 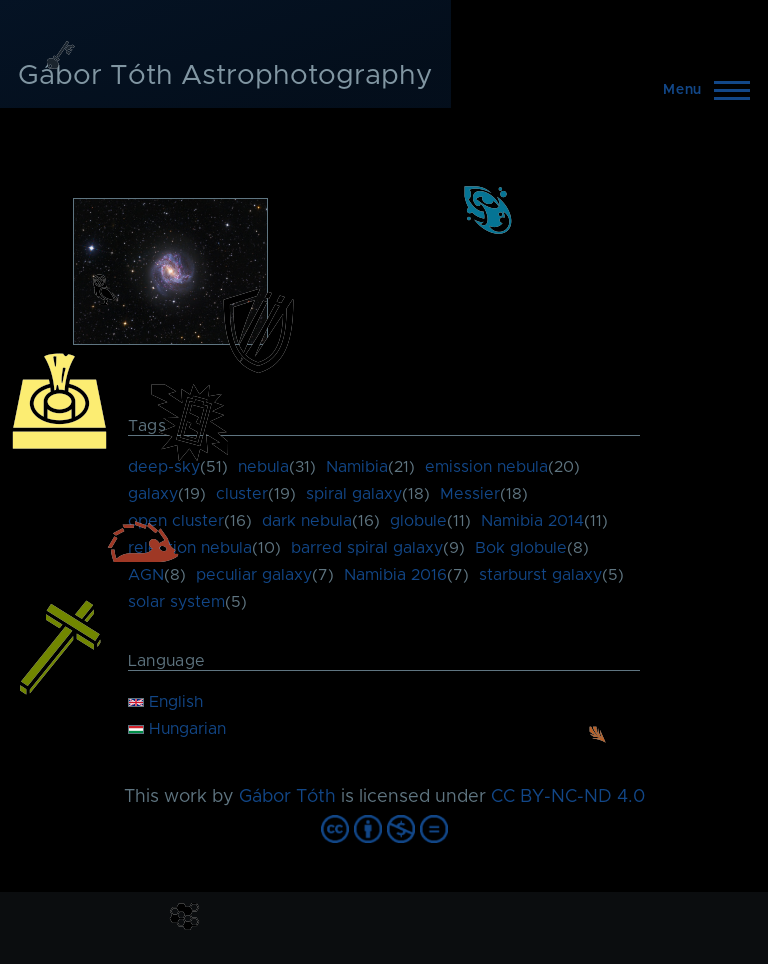 I want to click on boost or recharge energy, so click(x=189, y=422).